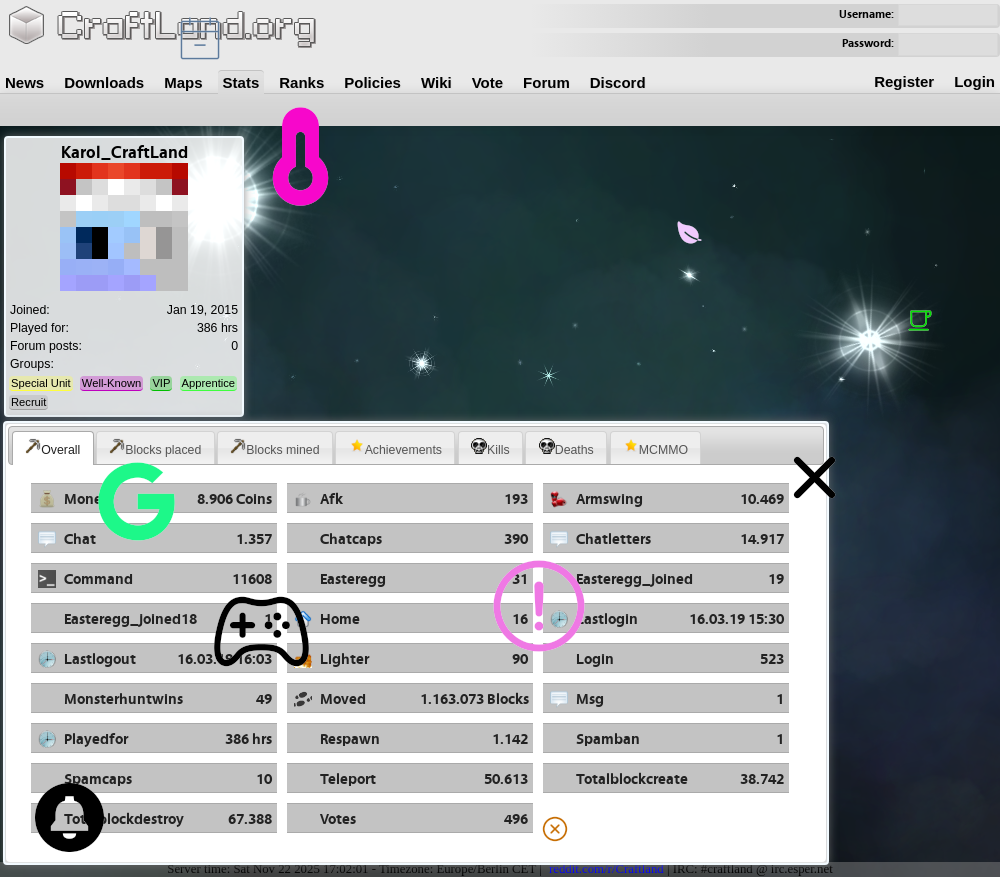  What do you see at coordinates (539, 606) in the screenshot?
I see `indicates a warning or alert that needs attention` at bounding box center [539, 606].